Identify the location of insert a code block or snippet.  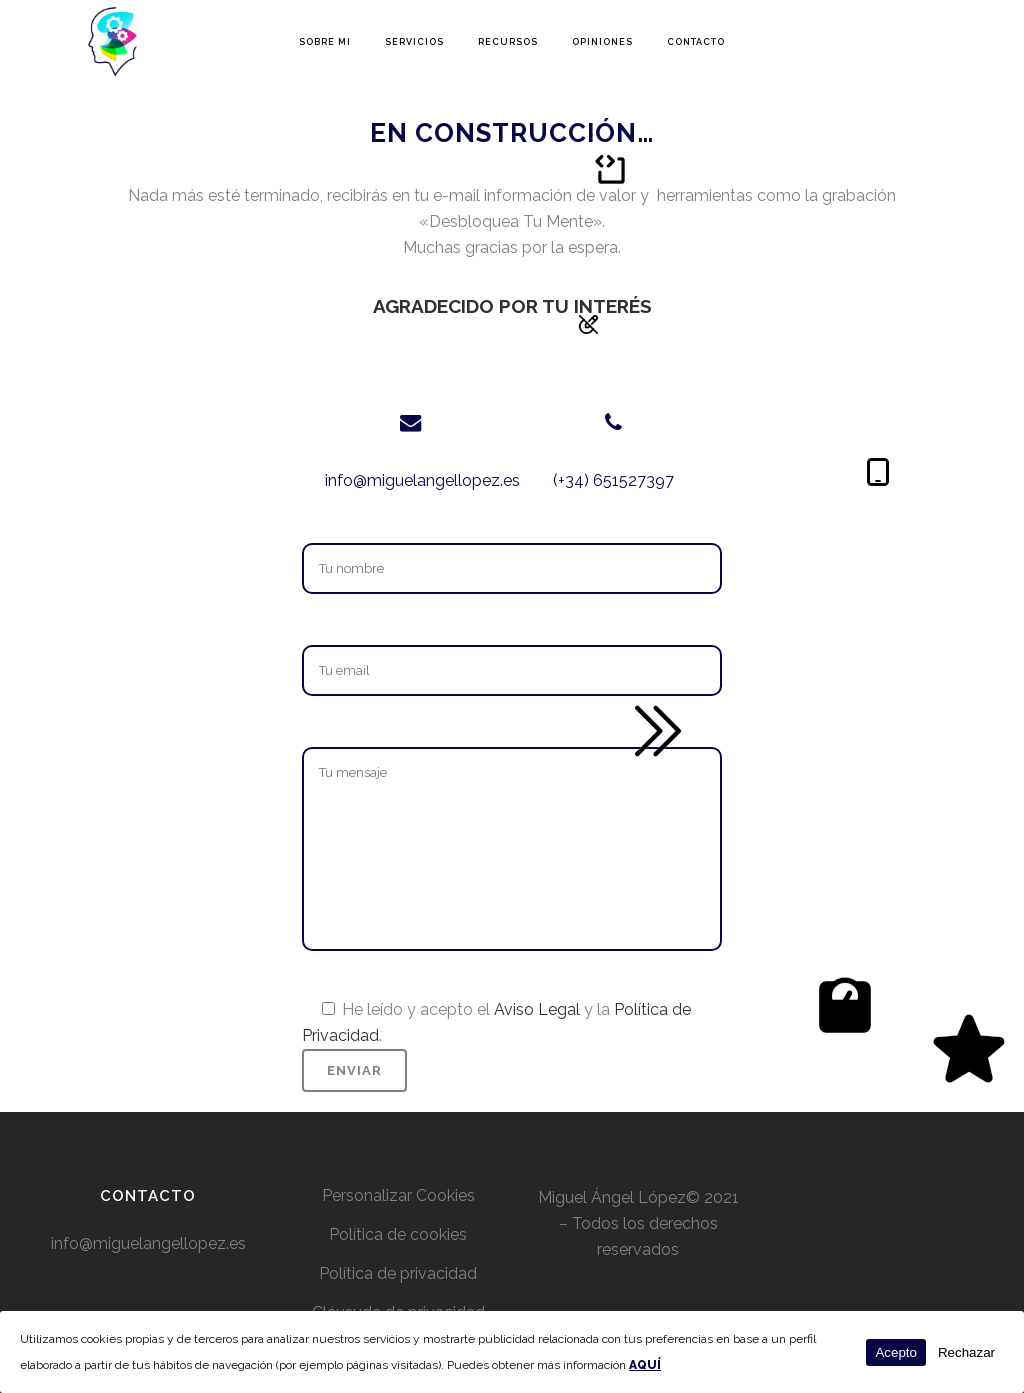
(611, 170).